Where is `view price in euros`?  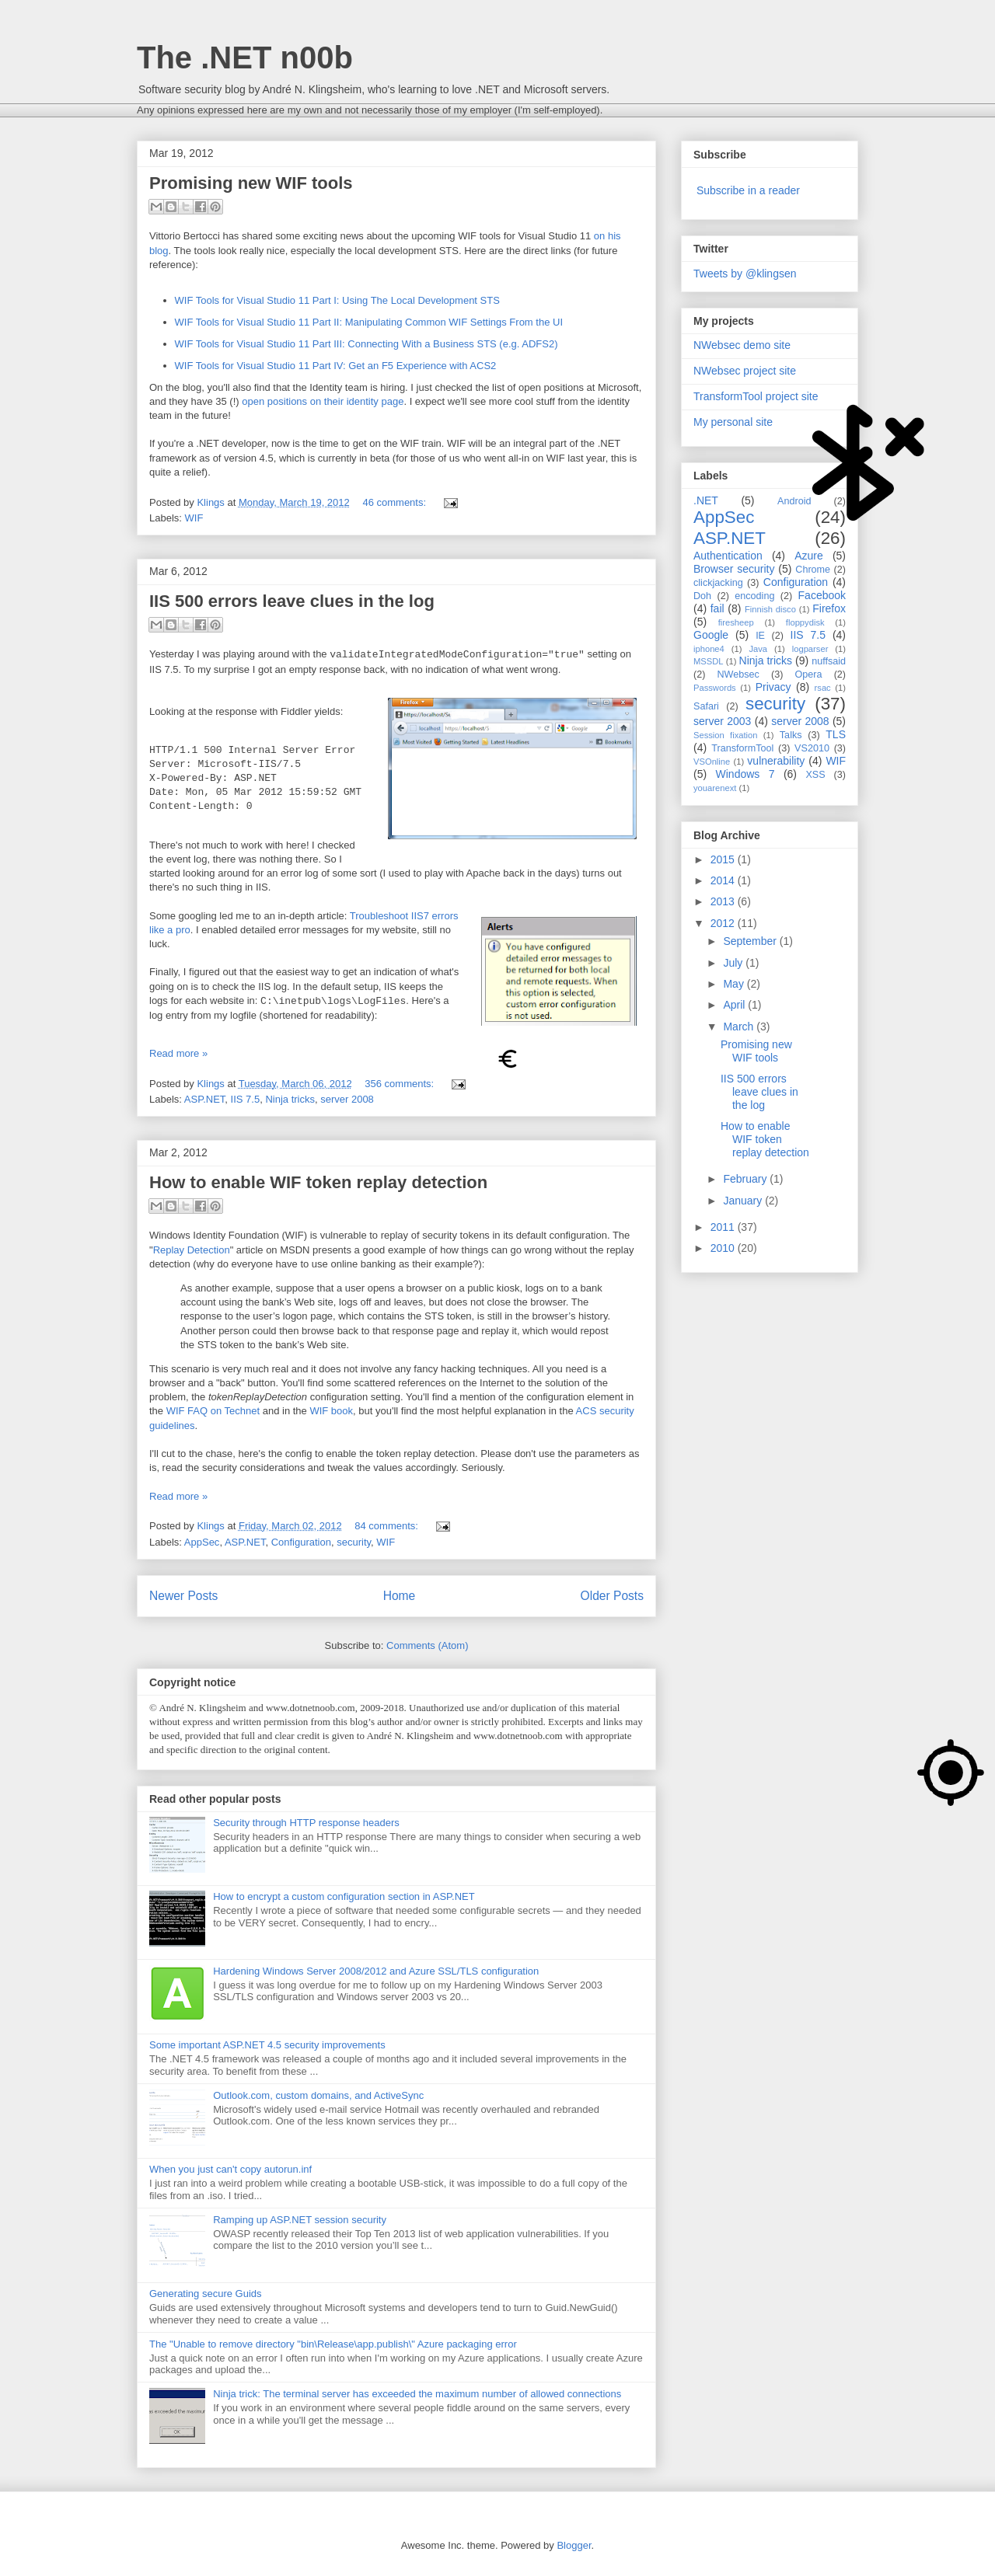
view price in euros is located at coordinates (508, 1058).